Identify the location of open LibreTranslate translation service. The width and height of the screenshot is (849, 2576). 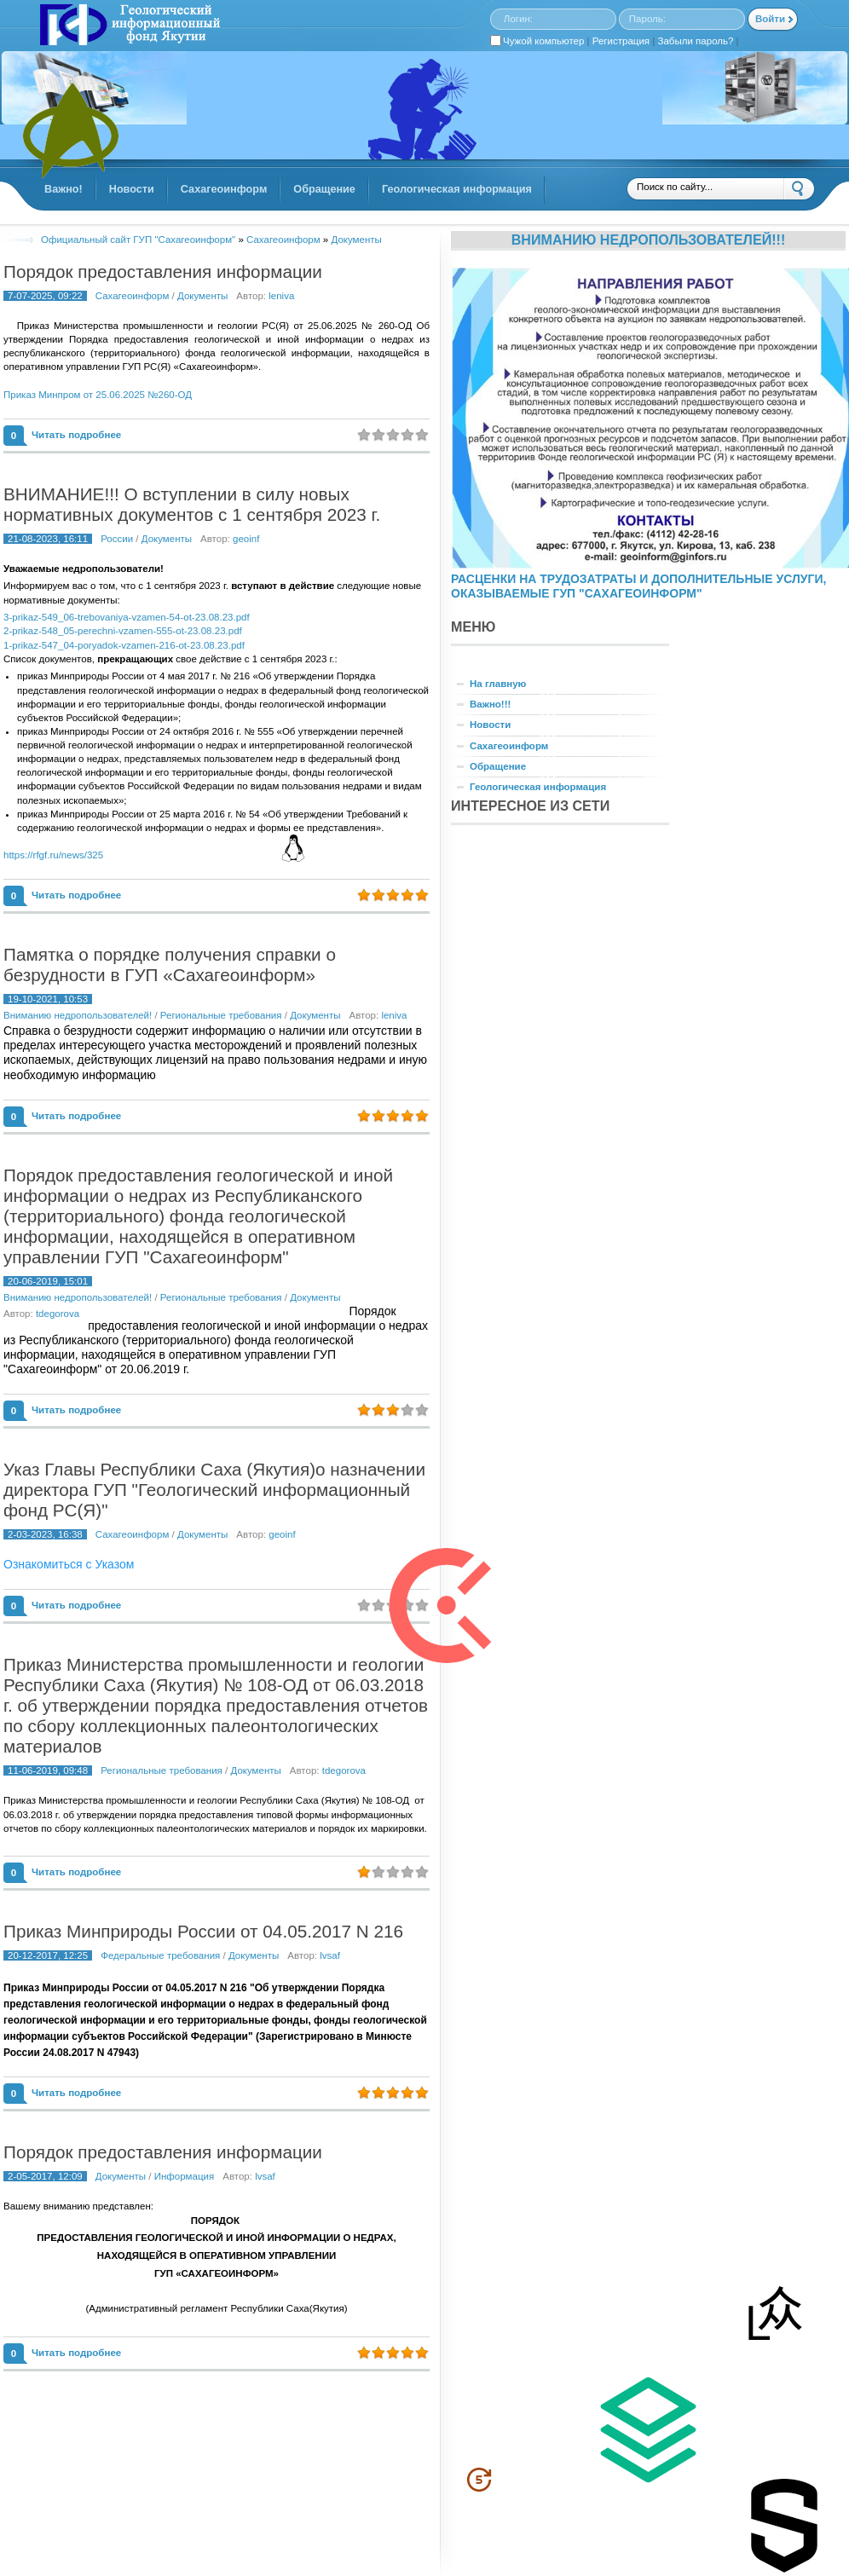
(775, 2313).